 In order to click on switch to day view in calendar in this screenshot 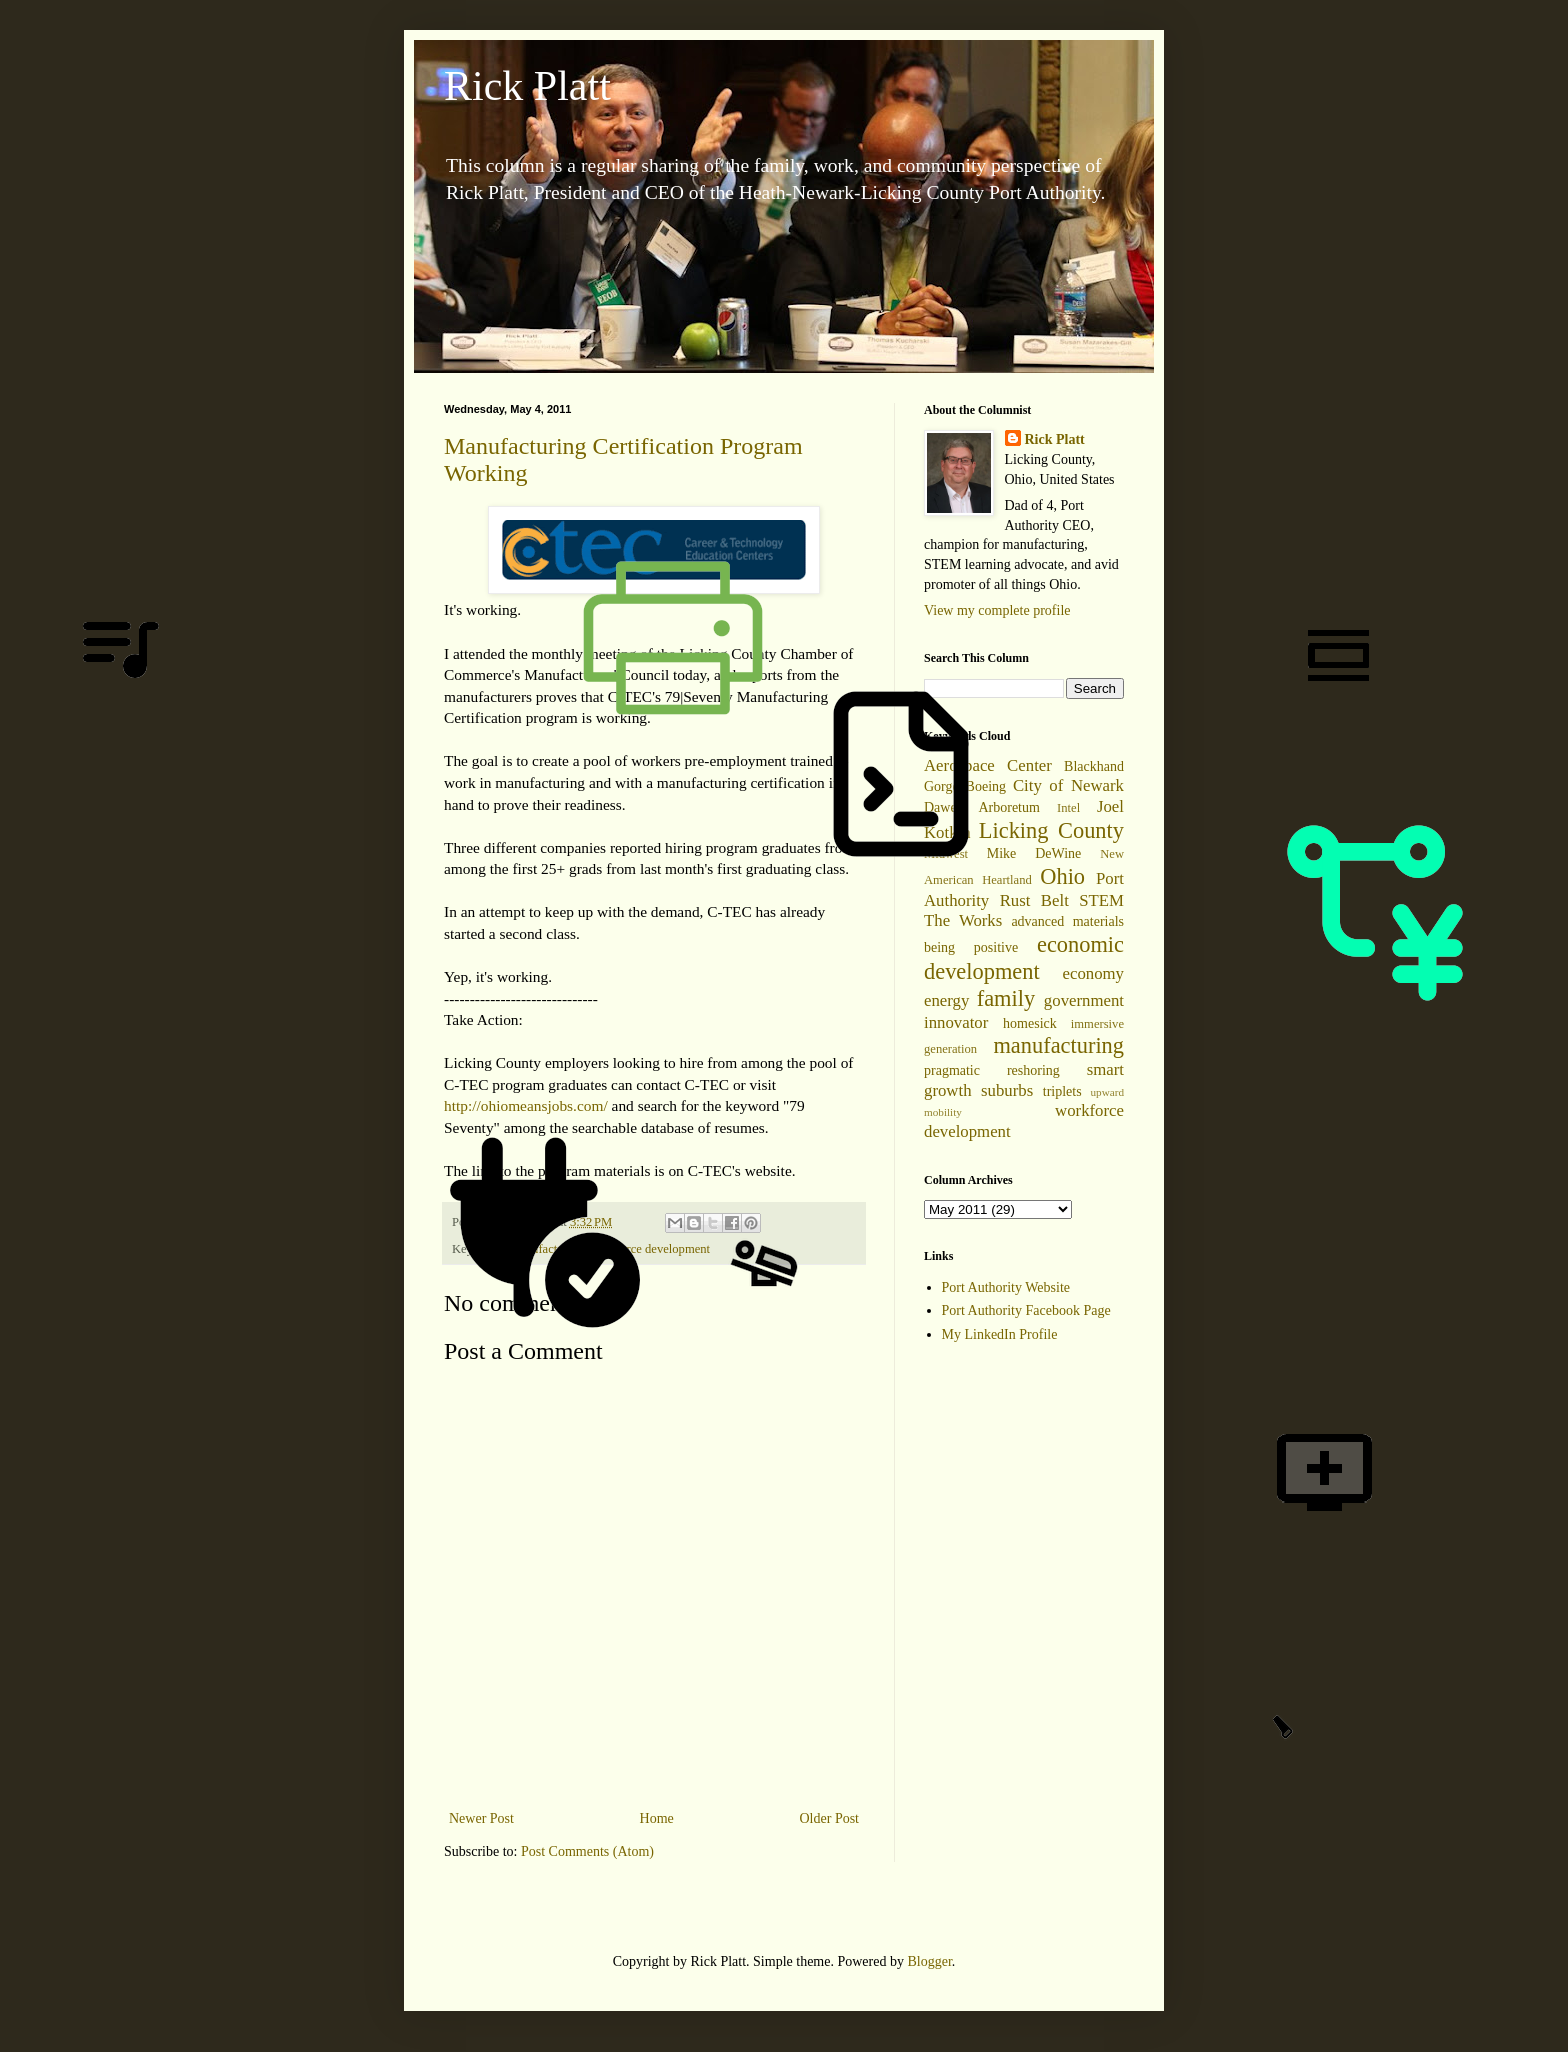, I will do `click(1340, 655)`.